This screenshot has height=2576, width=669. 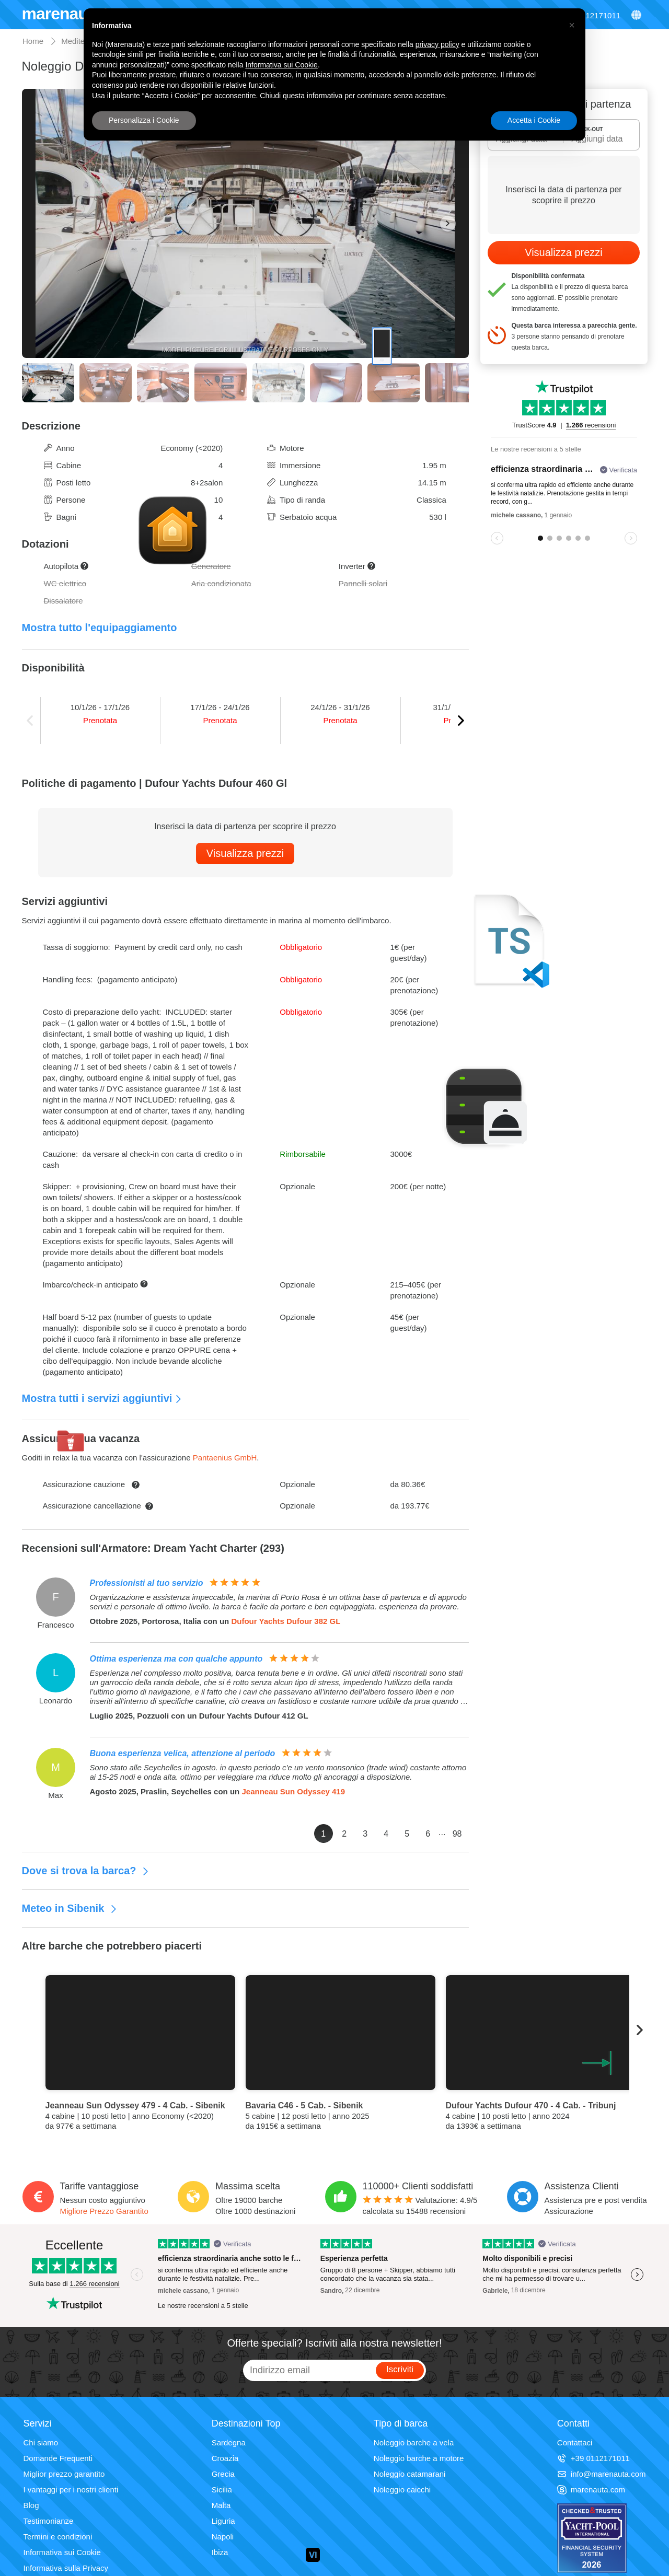 What do you see at coordinates (597, 2063) in the screenshot?
I see `go to the last item in a list or sequence` at bounding box center [597, 2063].